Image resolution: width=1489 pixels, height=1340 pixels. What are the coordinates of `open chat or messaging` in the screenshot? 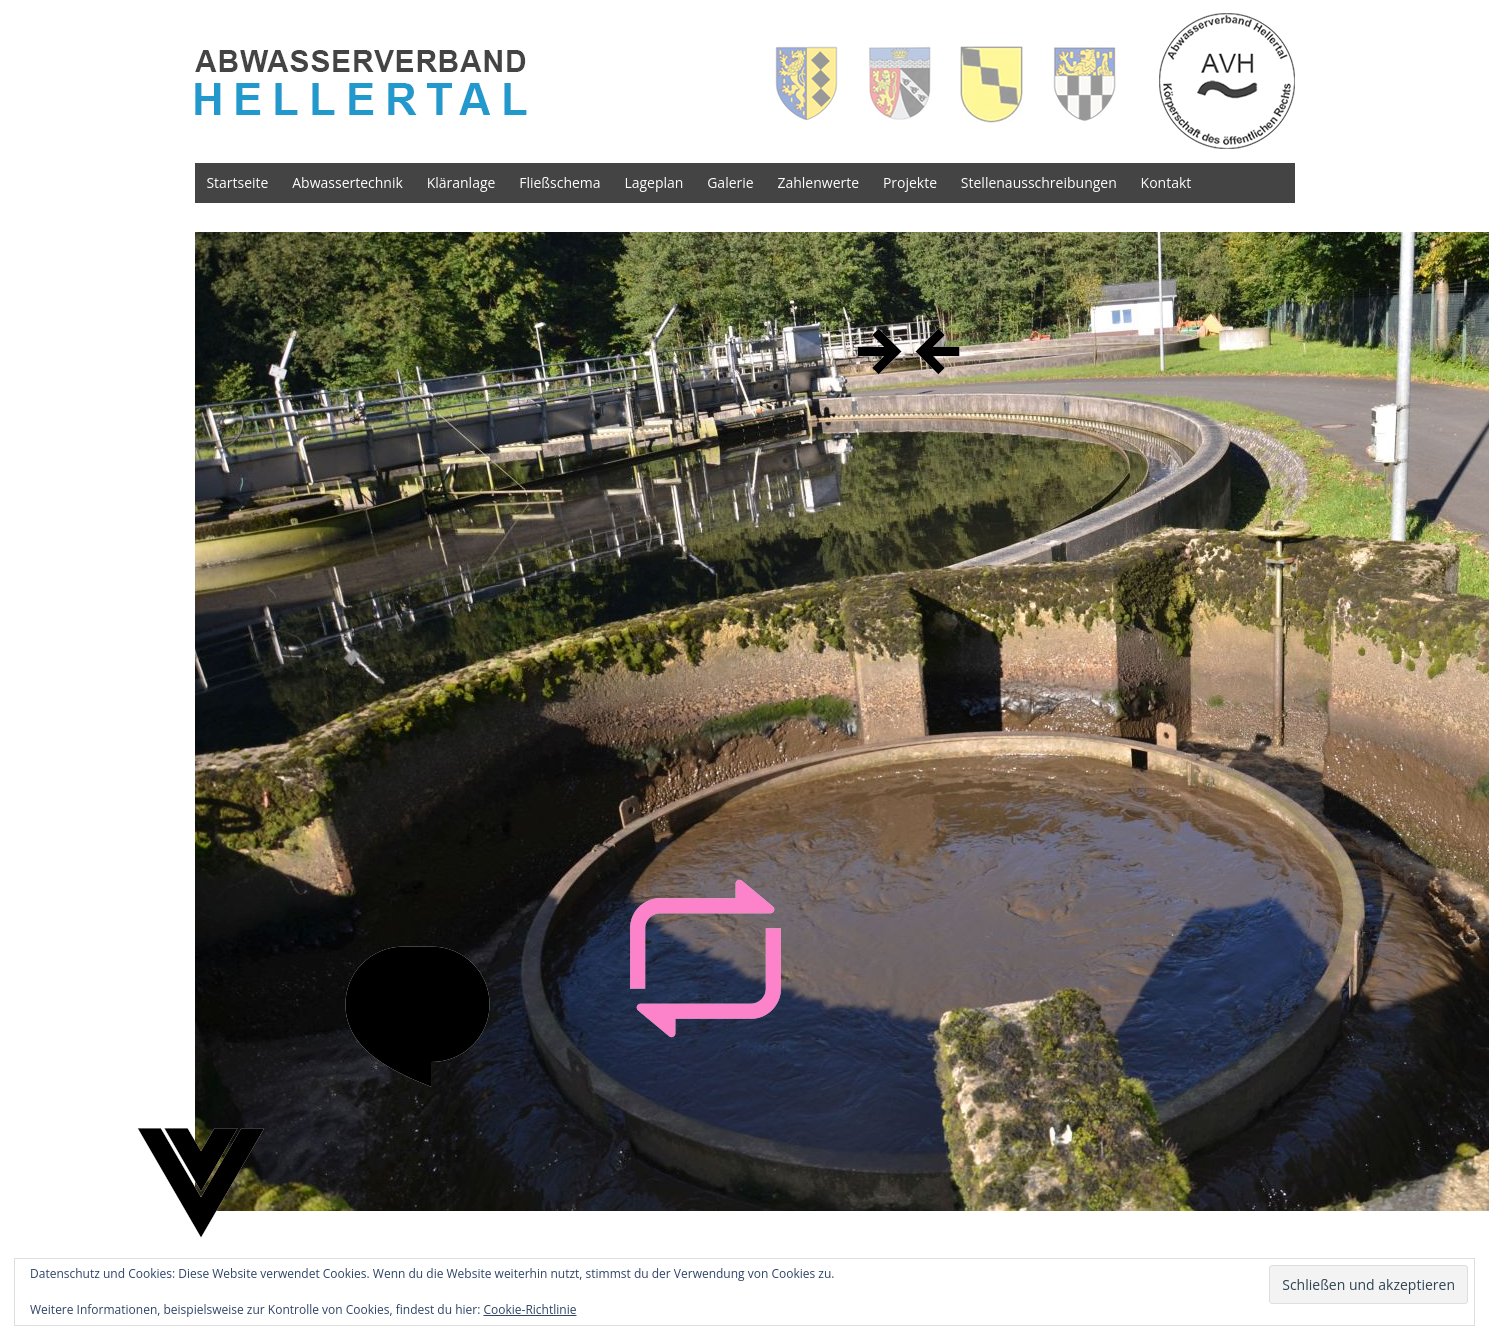 It's located at (417, 1011).